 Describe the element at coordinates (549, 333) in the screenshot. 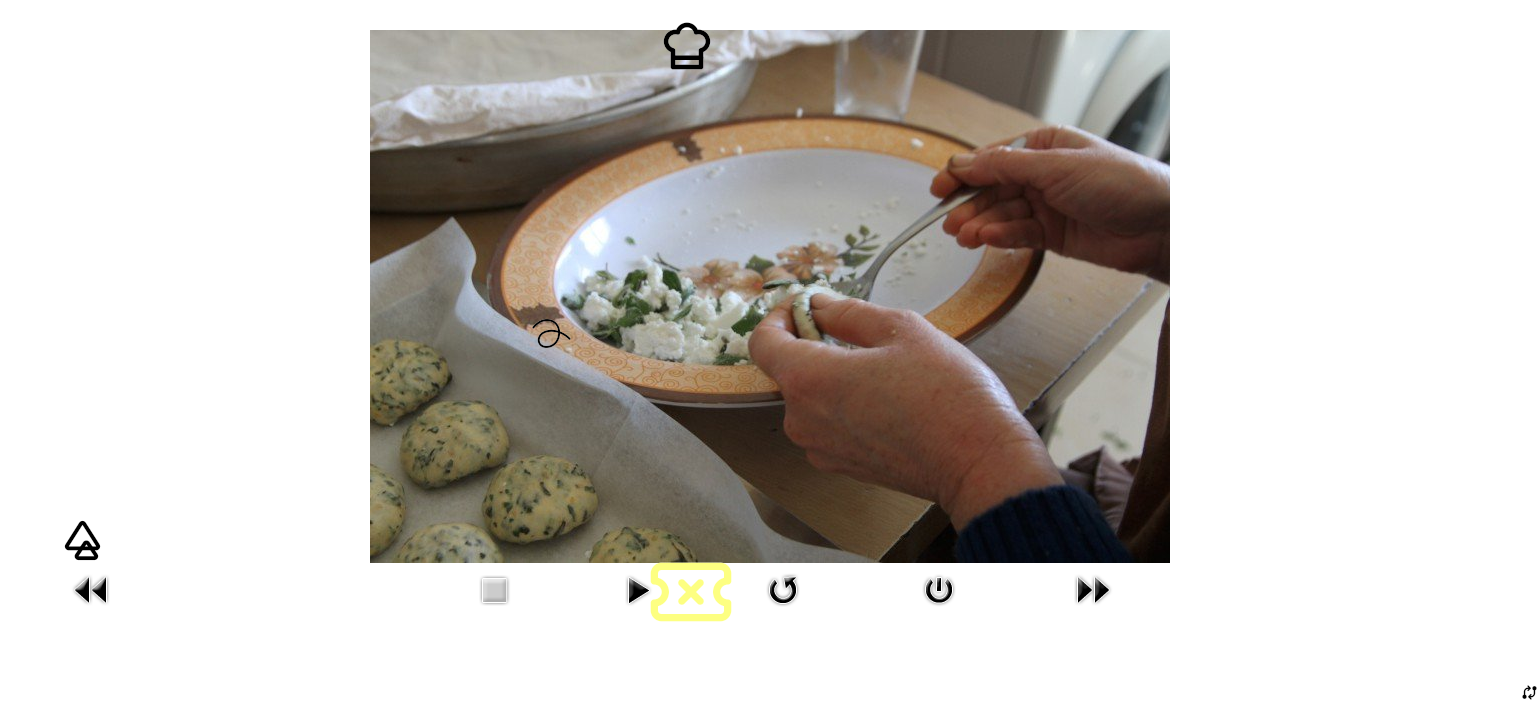

I see `freehand drawing or sketch tool` at that location.